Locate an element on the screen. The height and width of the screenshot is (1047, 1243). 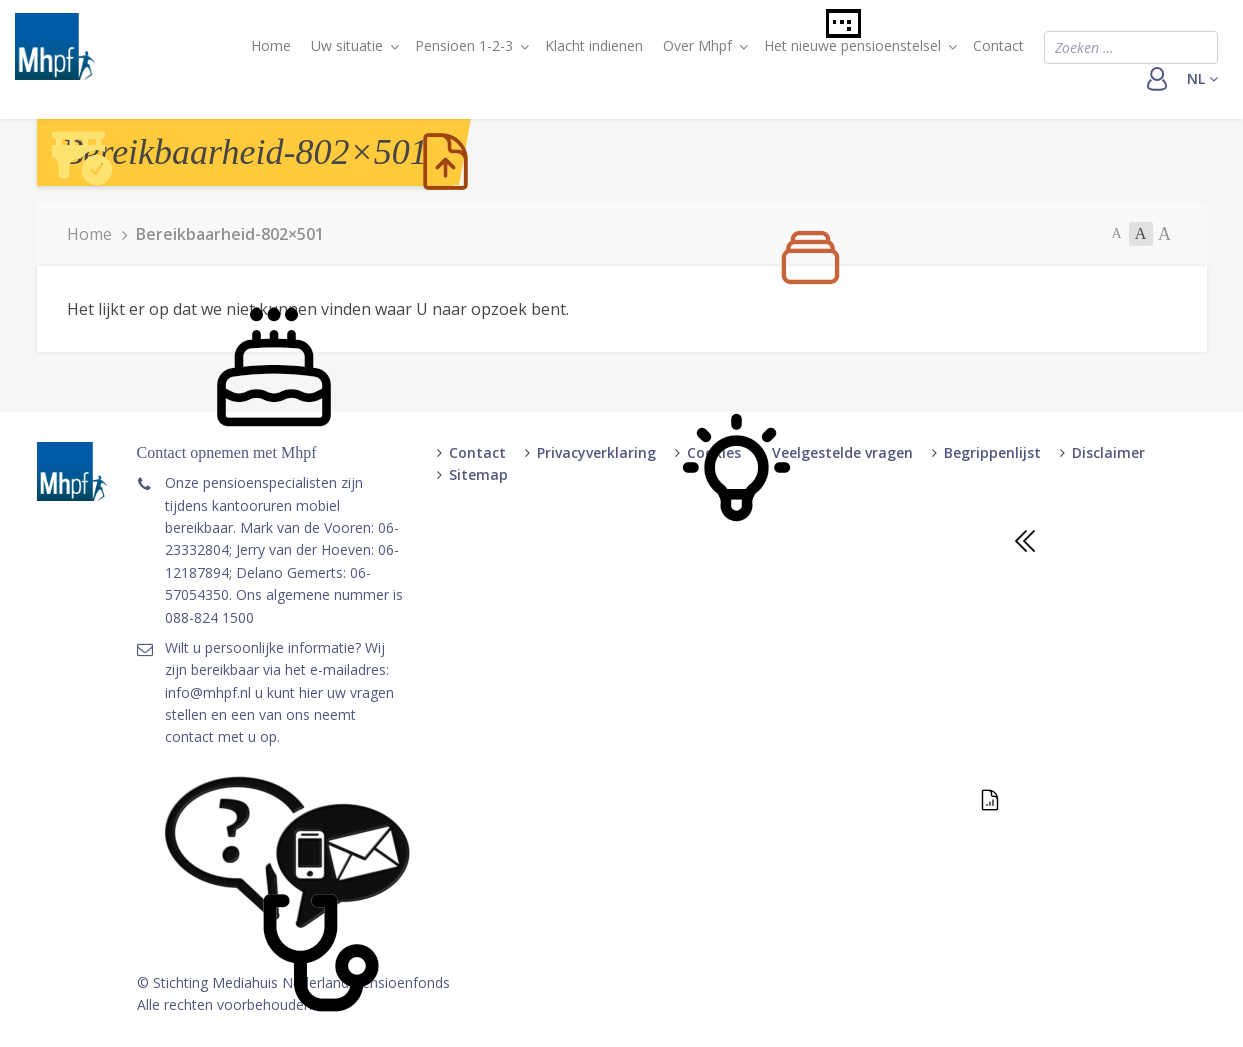
upload a document or file is located at coordinates (445, 161).